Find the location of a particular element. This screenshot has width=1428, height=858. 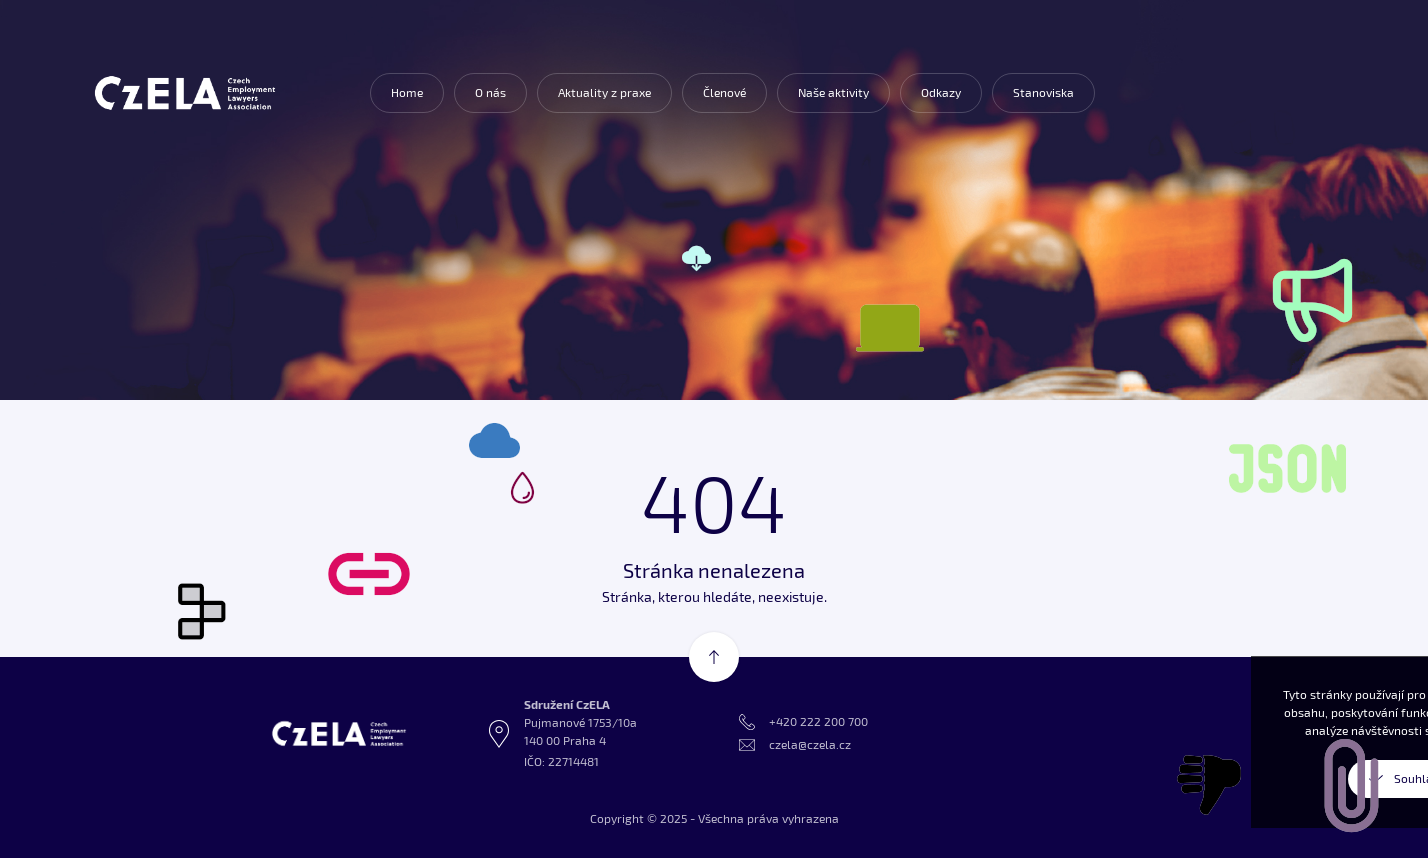

view or edit JSON data is located at coordinates (1287, 468).